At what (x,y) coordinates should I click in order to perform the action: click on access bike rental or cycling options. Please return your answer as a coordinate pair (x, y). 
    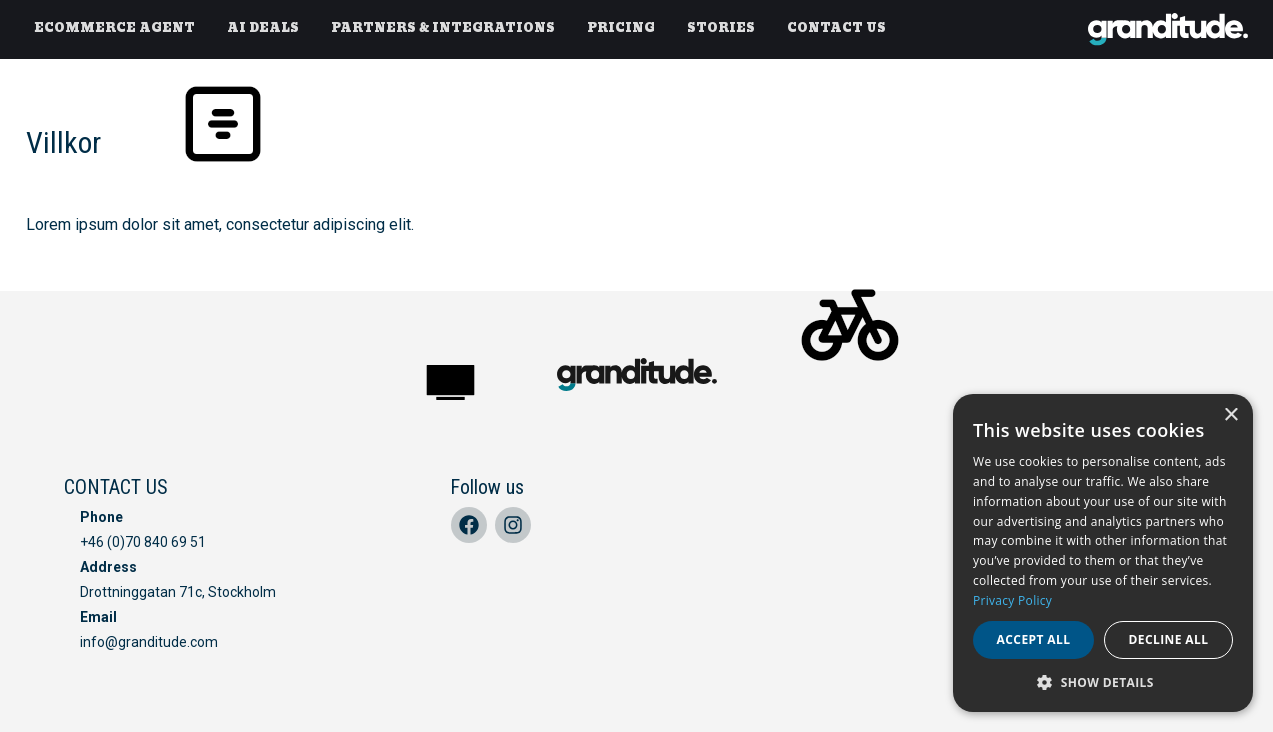
    Looking at the image, I should click on (850, 325).